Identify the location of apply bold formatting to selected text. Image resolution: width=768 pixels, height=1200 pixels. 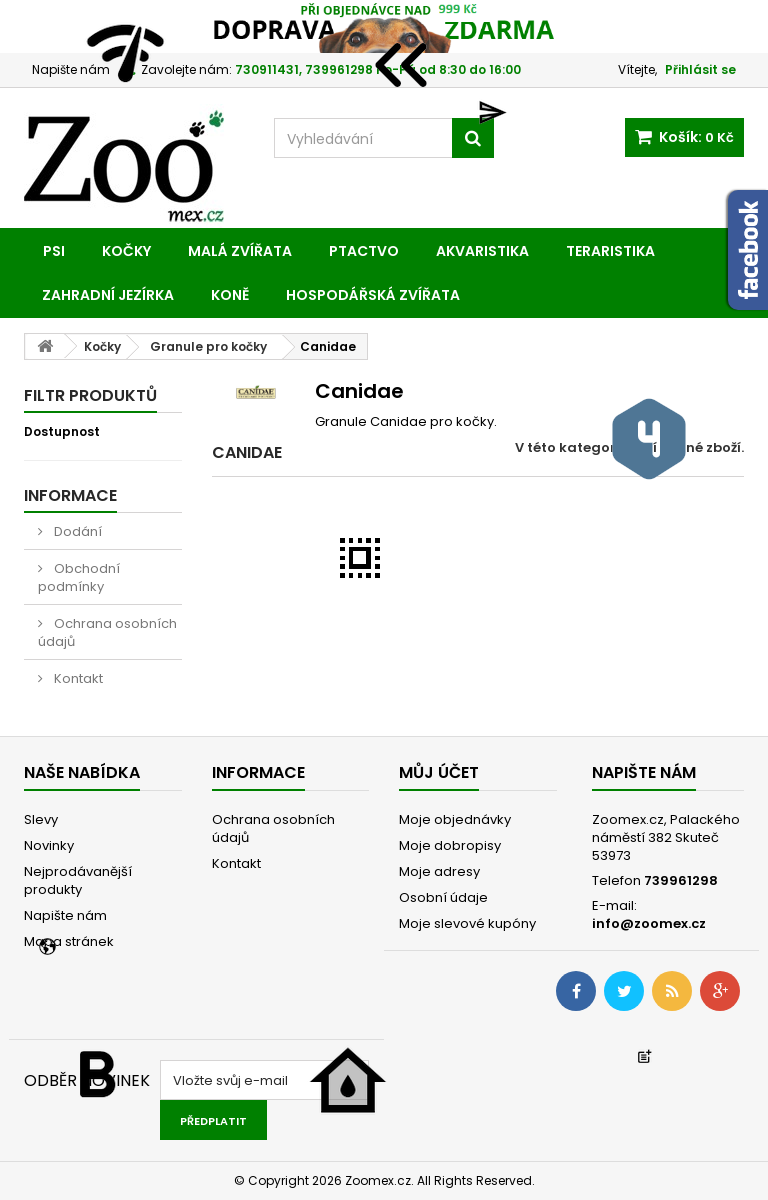
(96, 1077).